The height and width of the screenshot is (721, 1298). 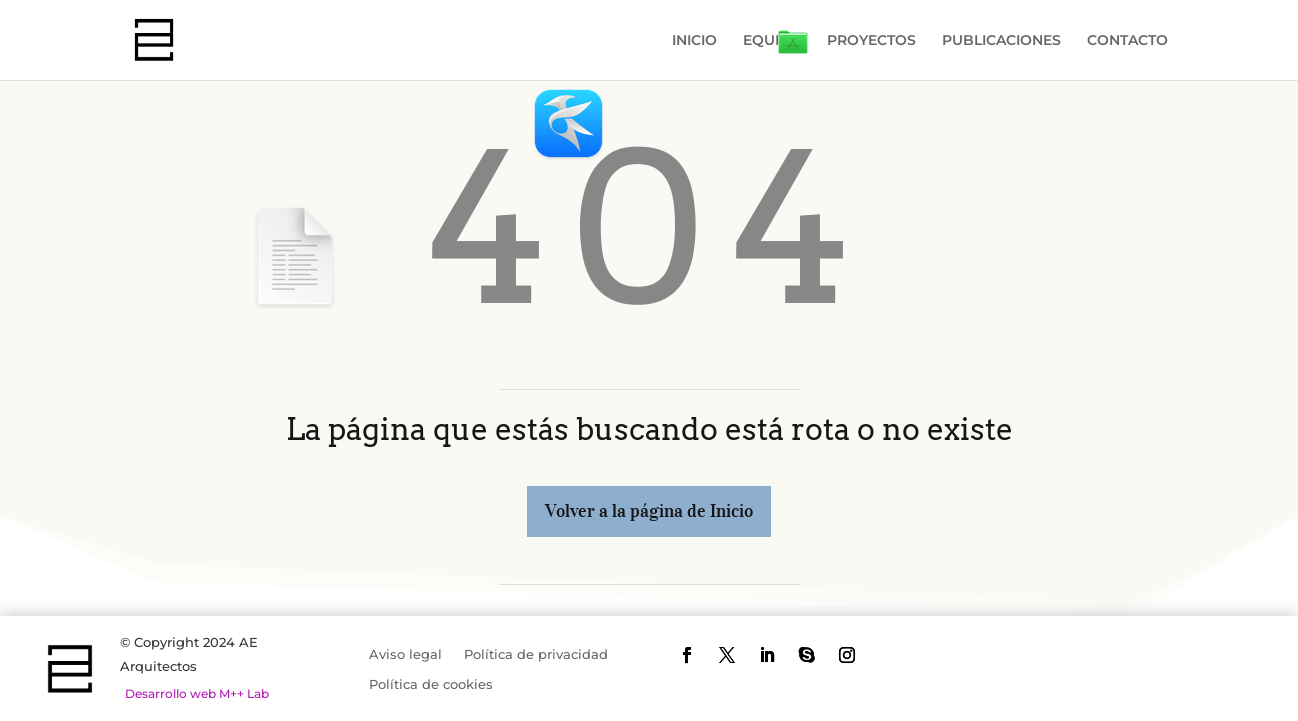 What do you see at coordinates (568, 123) in the screenshot?
I see `open kate text editor` at bounding box center [568, 123].